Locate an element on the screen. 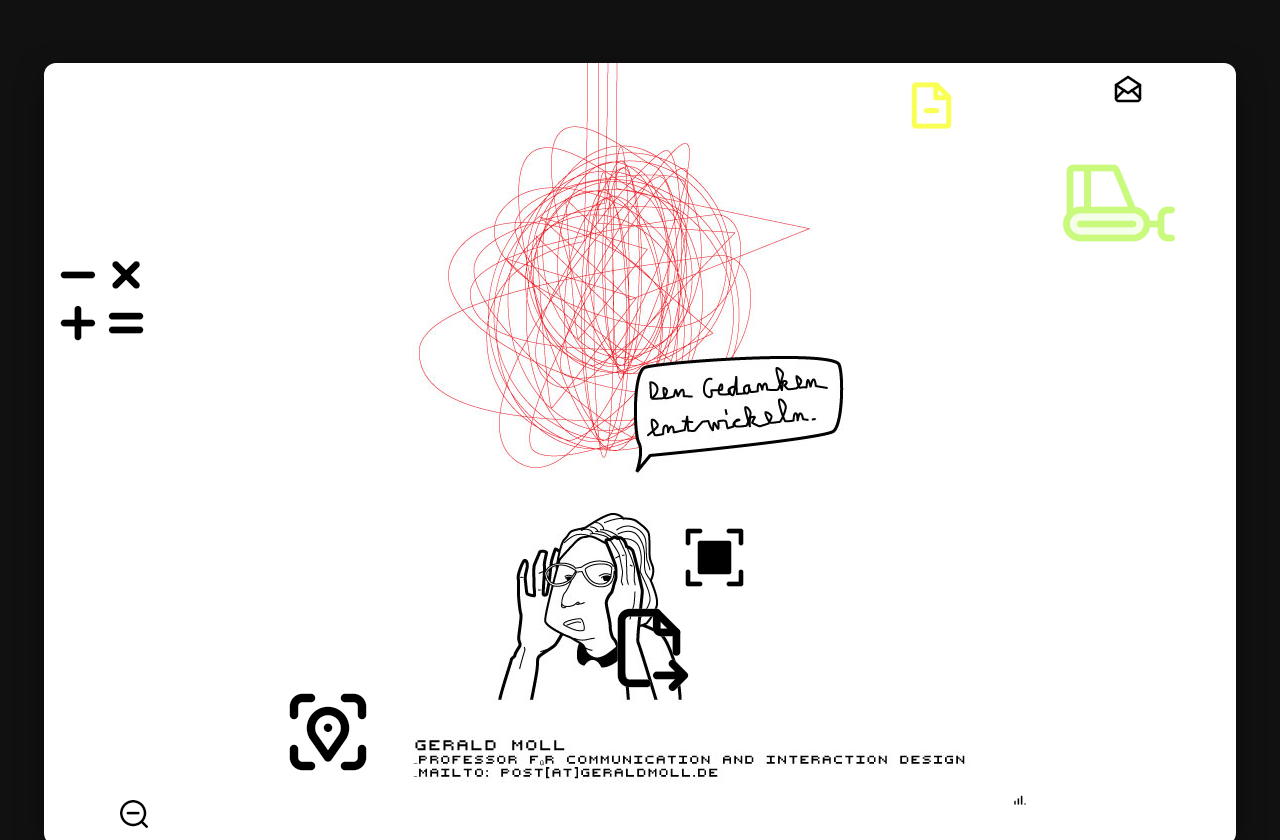 This screenshot has width=1280, height=840. remove a file from your collection is located at coordinates (931, 105).